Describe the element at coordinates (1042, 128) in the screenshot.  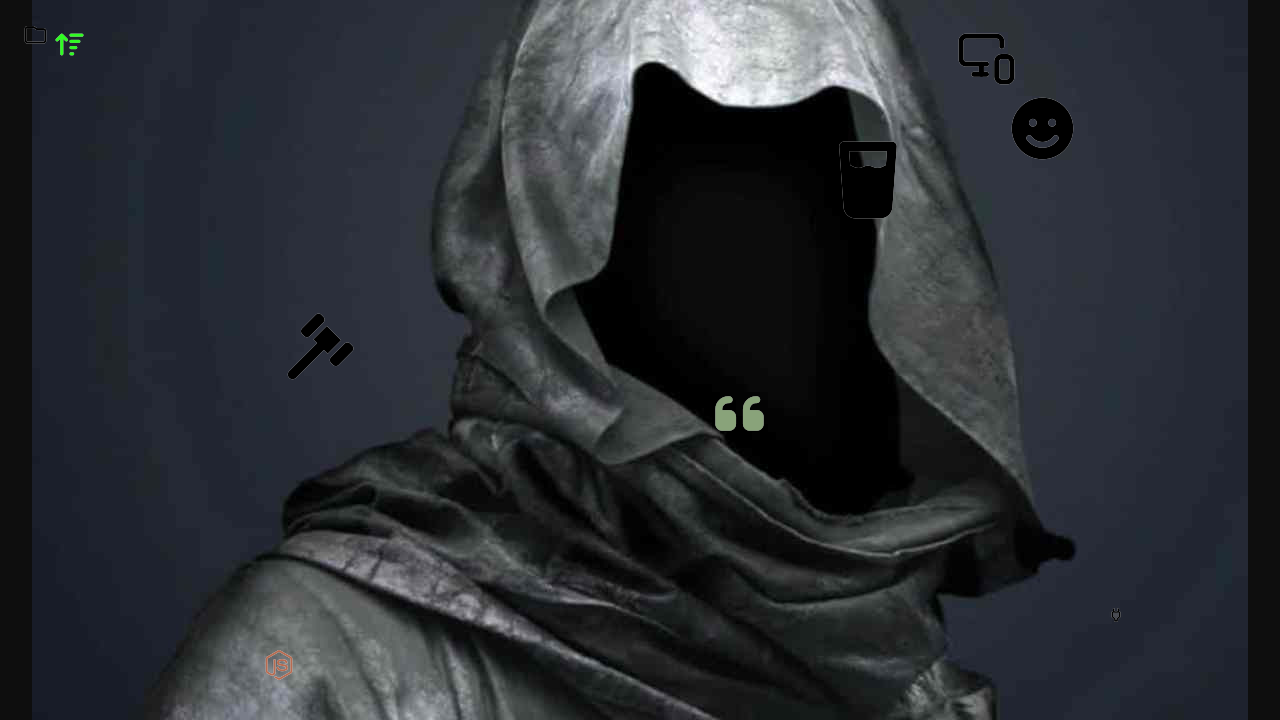
I see `add an emoji or reaction` at that location.